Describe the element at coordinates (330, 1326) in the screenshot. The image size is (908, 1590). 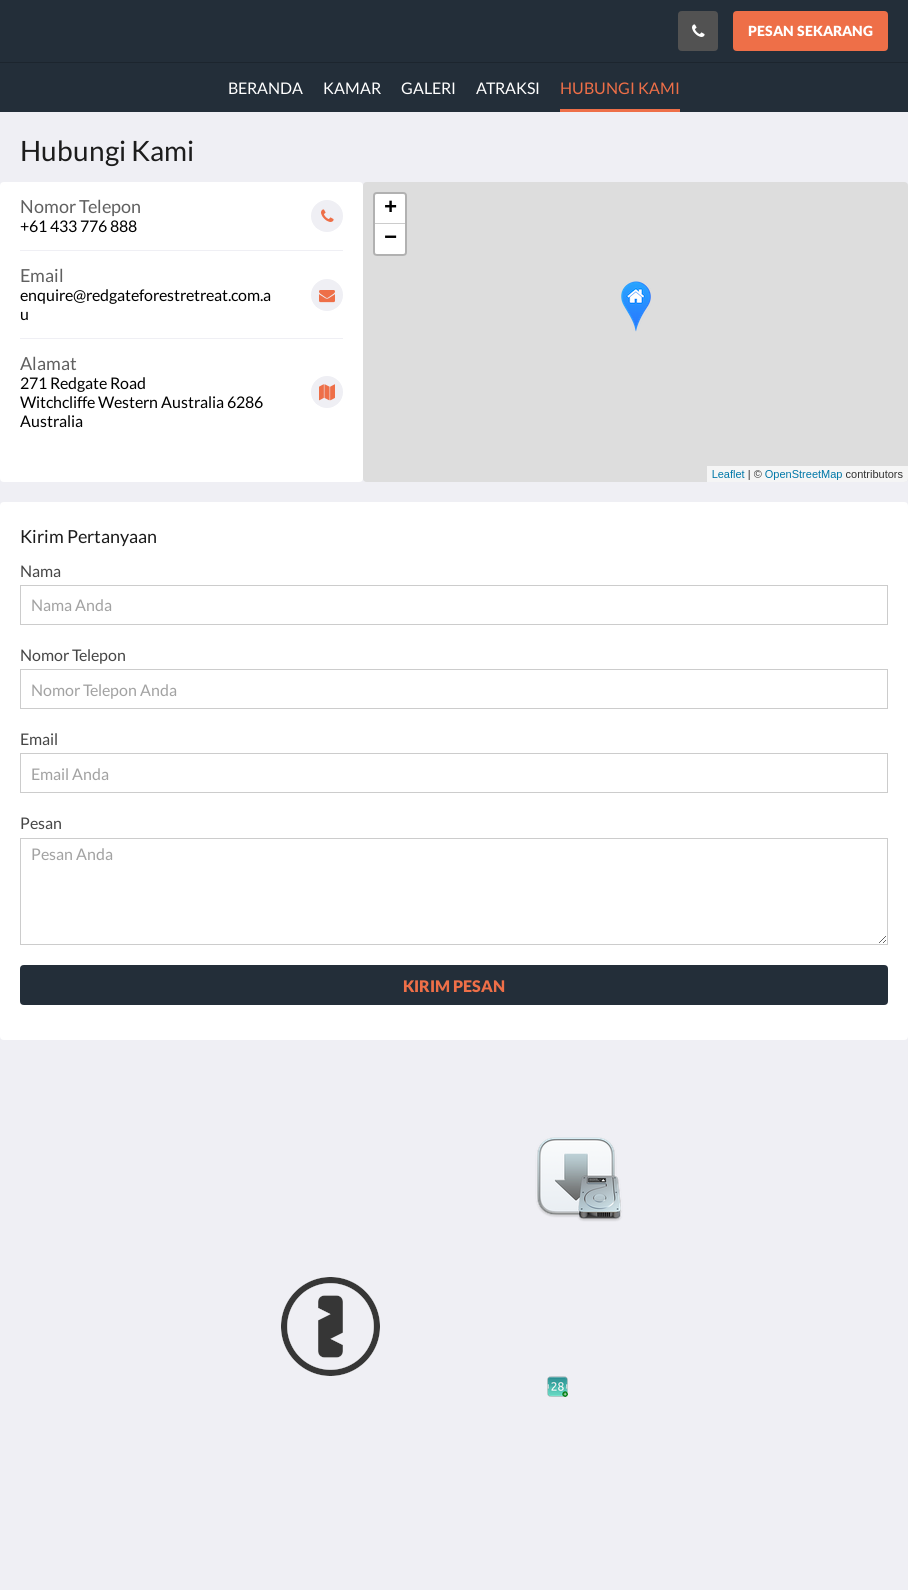
I see `access password manager` at that location.